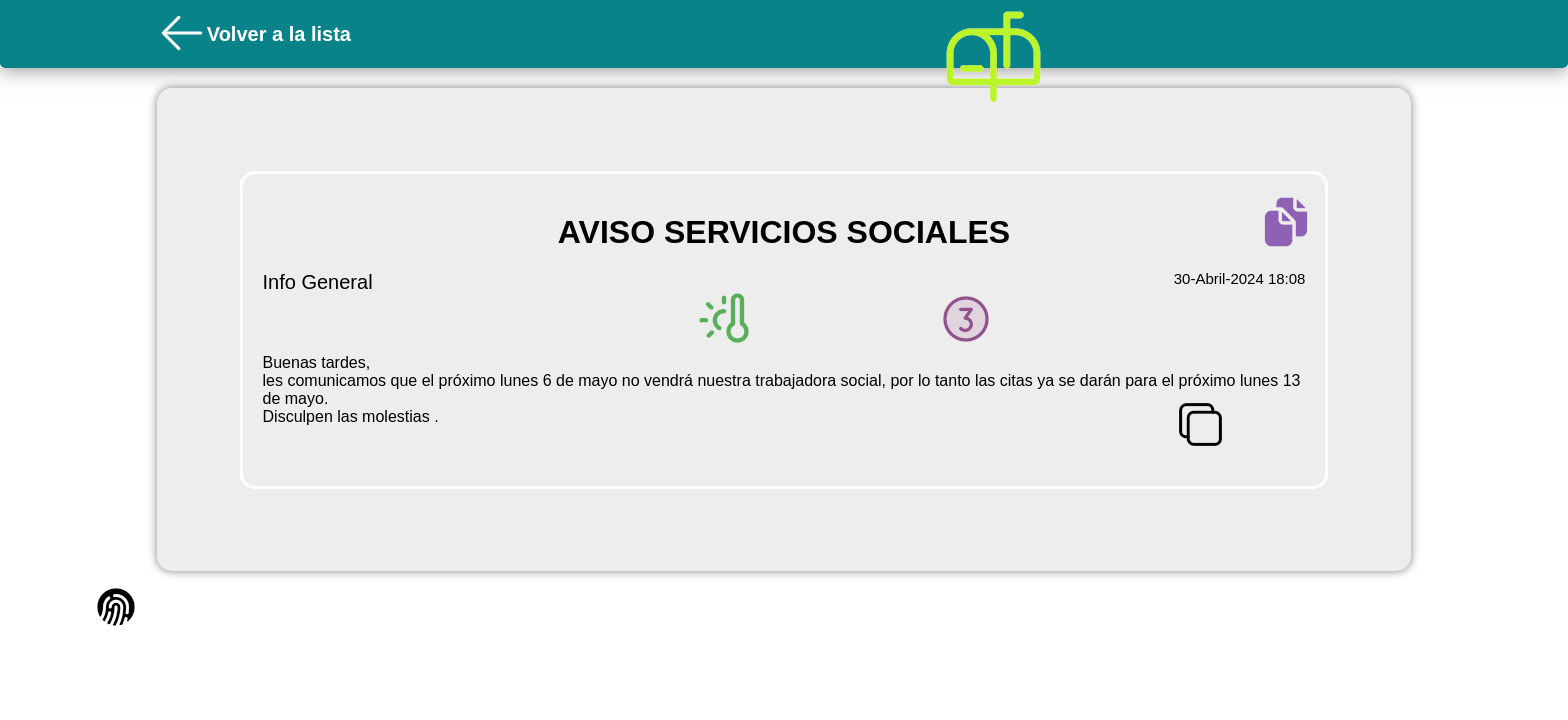  I want to click on view current outdoor temperature, so click(724, 318).